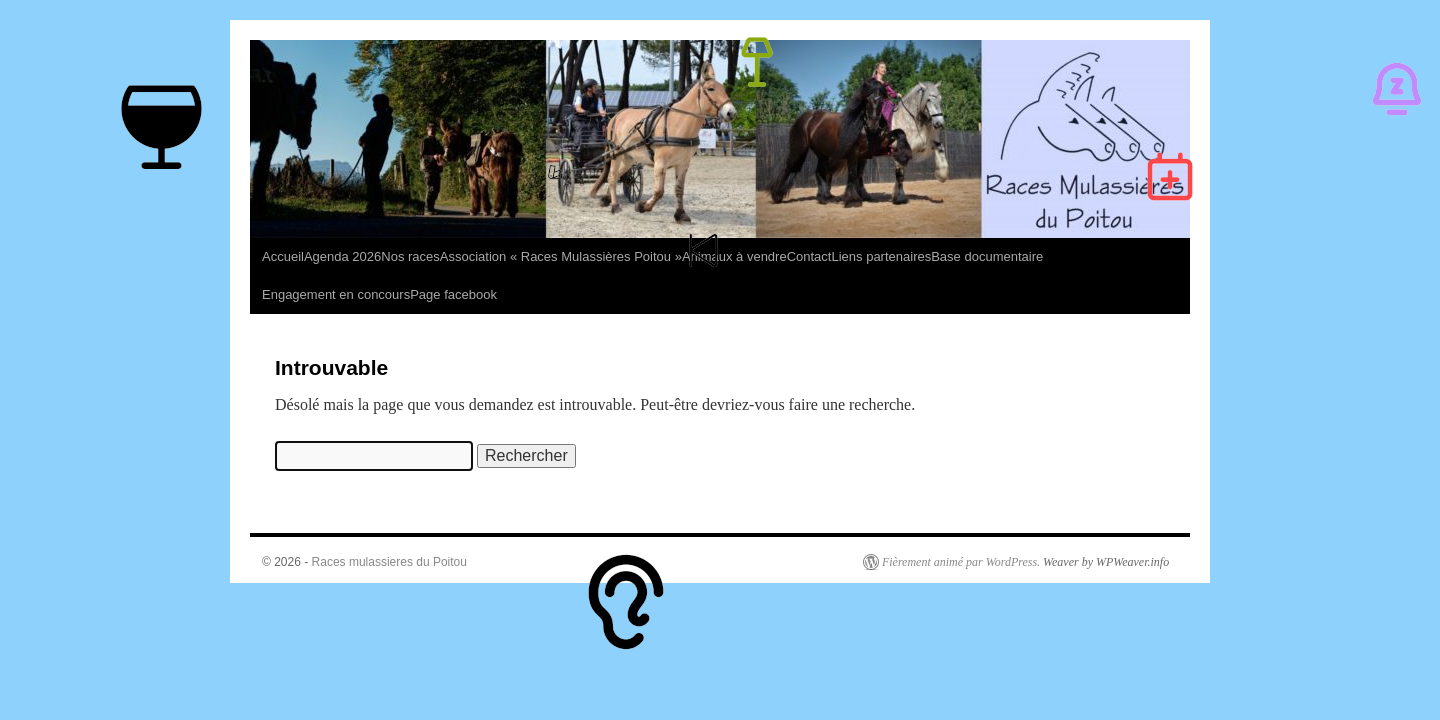  Describe the element at coordinates (757, 62) in the screenshot. I see `toggle floor lamp on or off` at that location.